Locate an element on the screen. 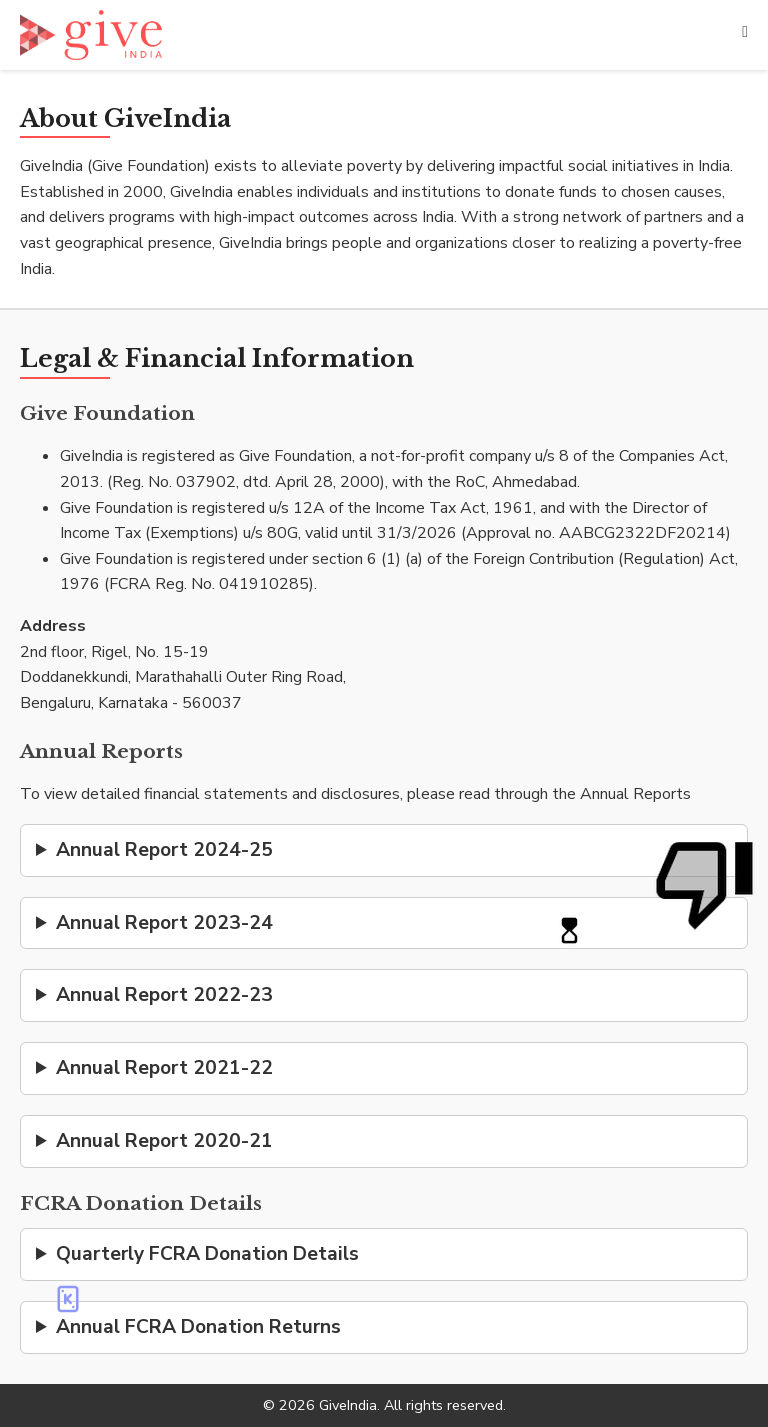  king playing card in a card game app is located at coordinates (68, 1299).